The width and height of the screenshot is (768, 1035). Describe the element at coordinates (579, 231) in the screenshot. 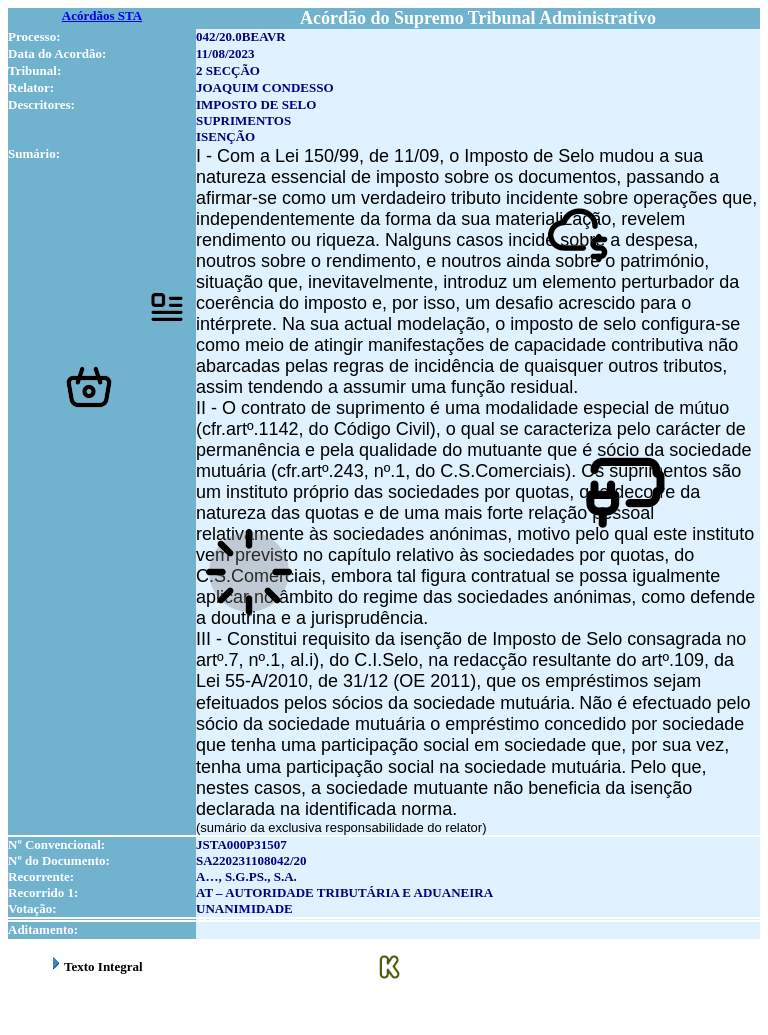

I see `view cloud storage pricing or billing` at that location.